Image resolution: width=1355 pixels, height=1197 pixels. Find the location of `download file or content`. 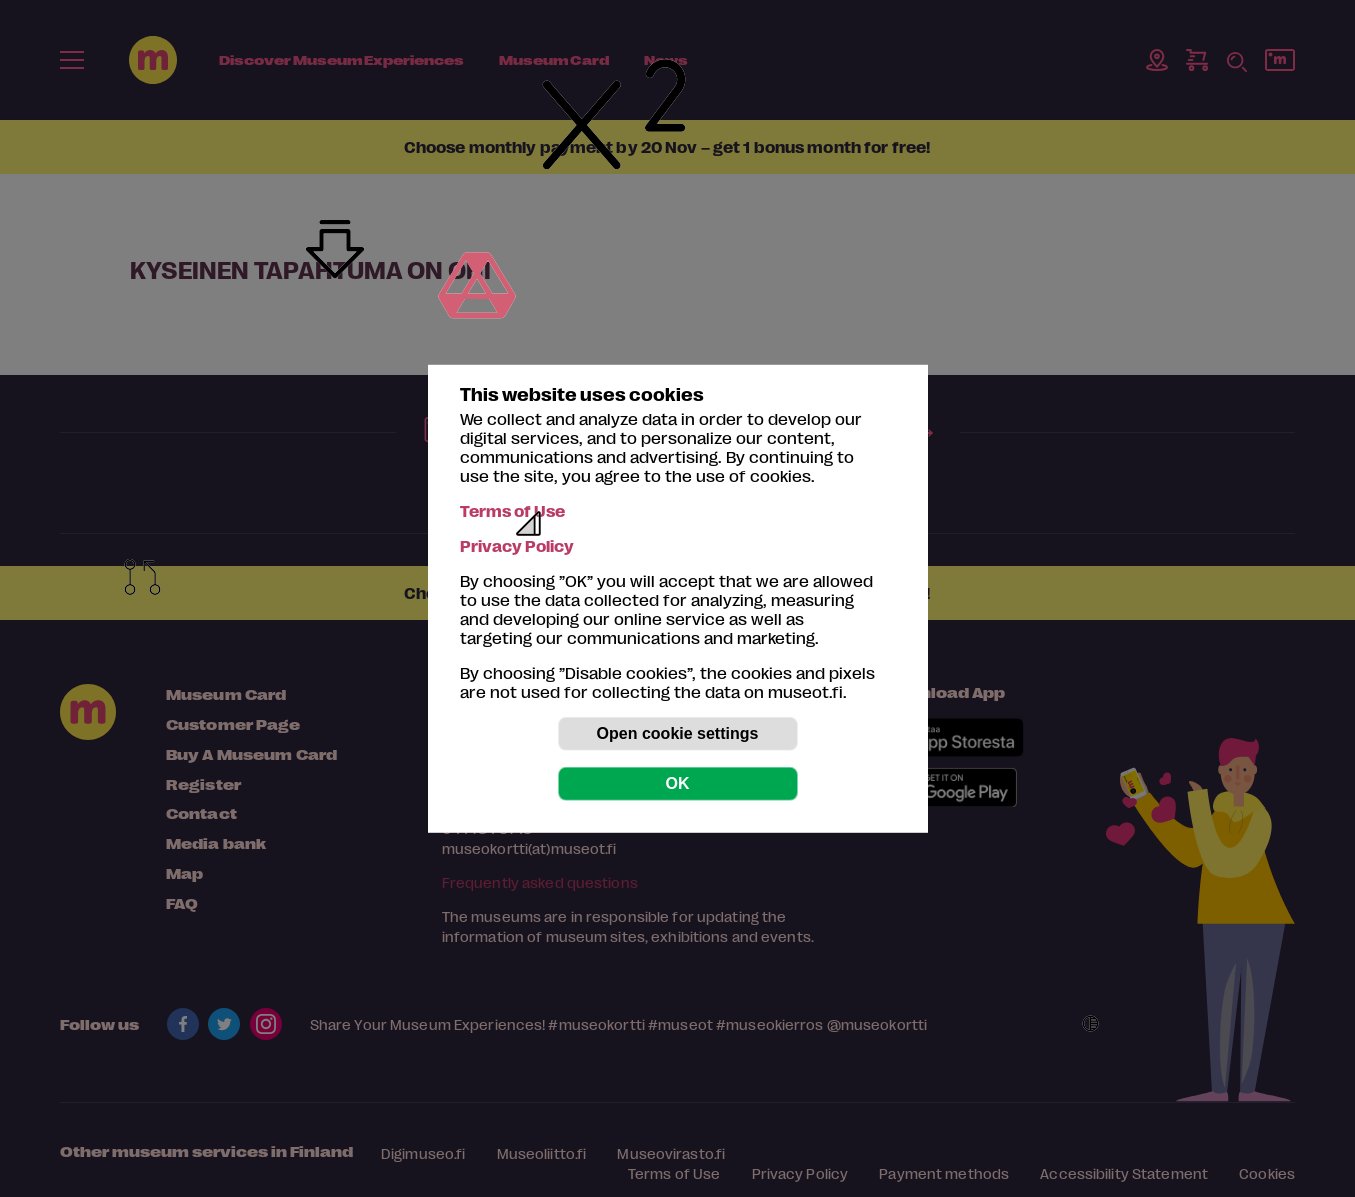

download file or content is located at coordinates (335, 247).